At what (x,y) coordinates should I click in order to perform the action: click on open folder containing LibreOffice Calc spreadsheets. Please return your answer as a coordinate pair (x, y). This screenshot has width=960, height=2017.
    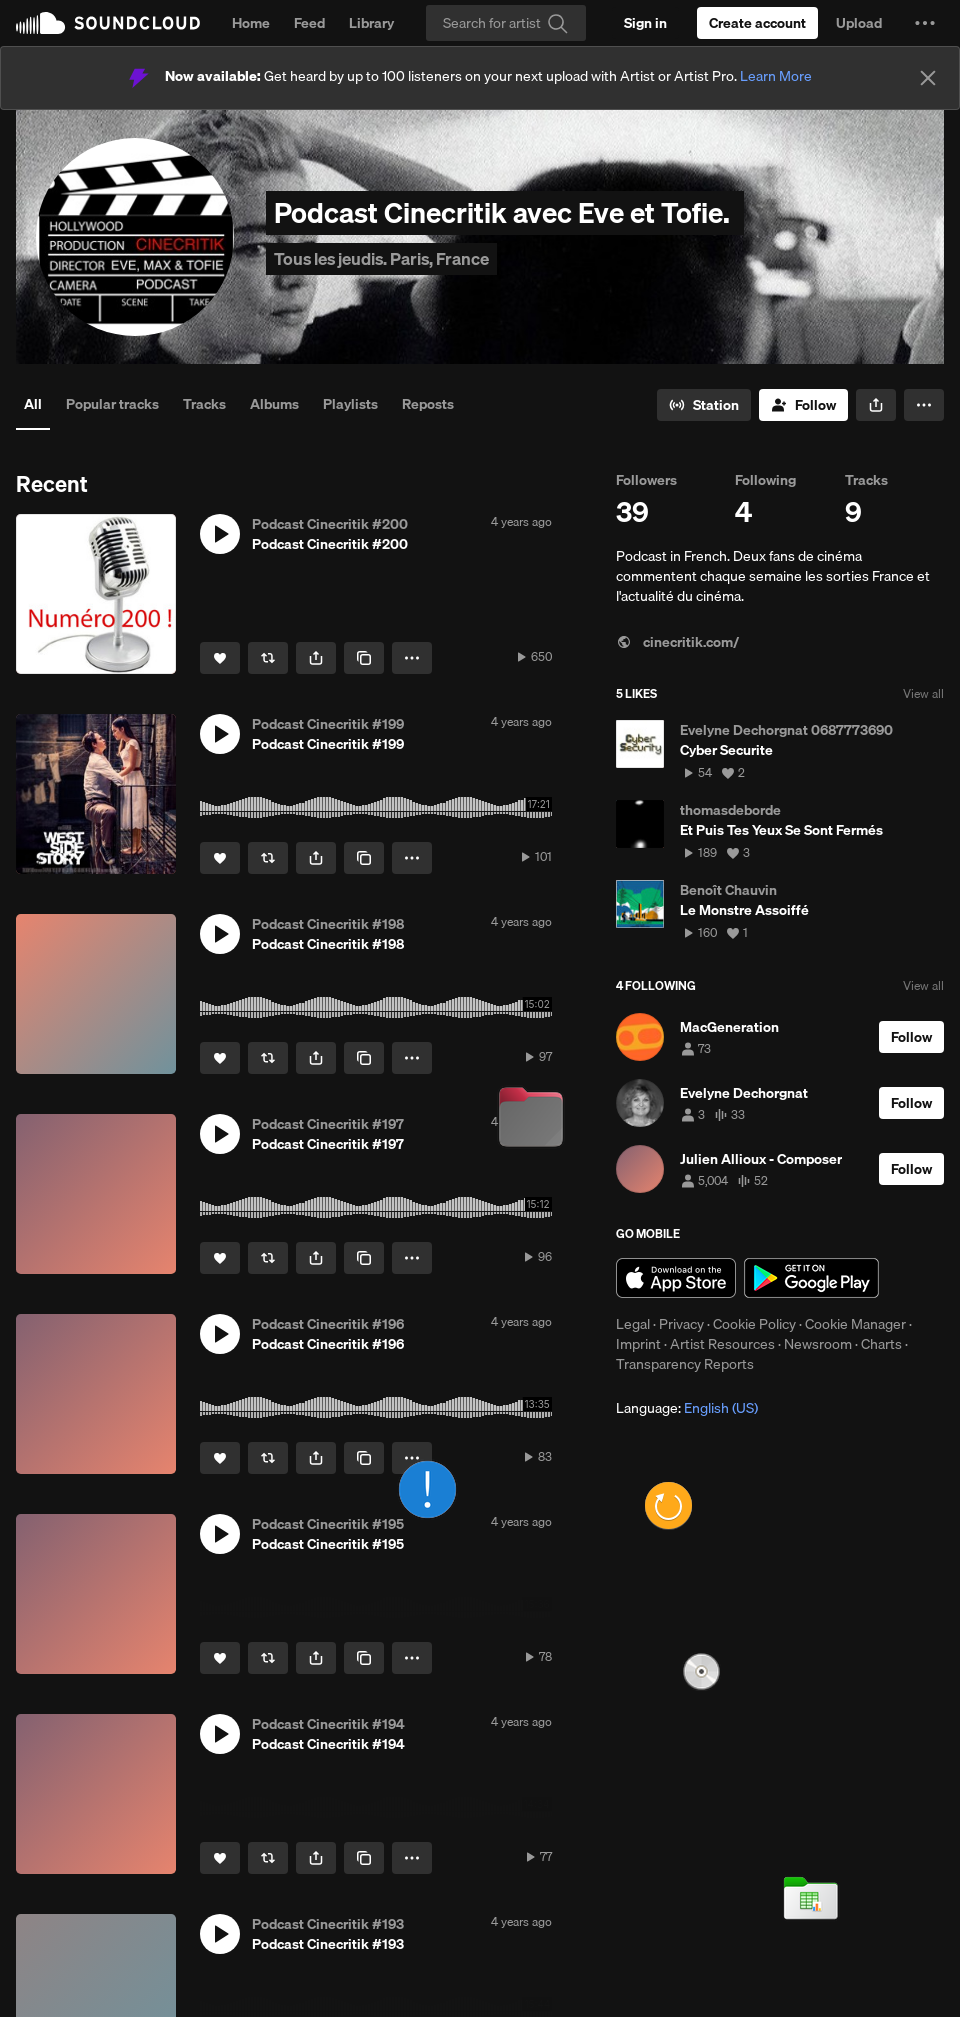
    Looking at the image, I should click on (810, 1899).